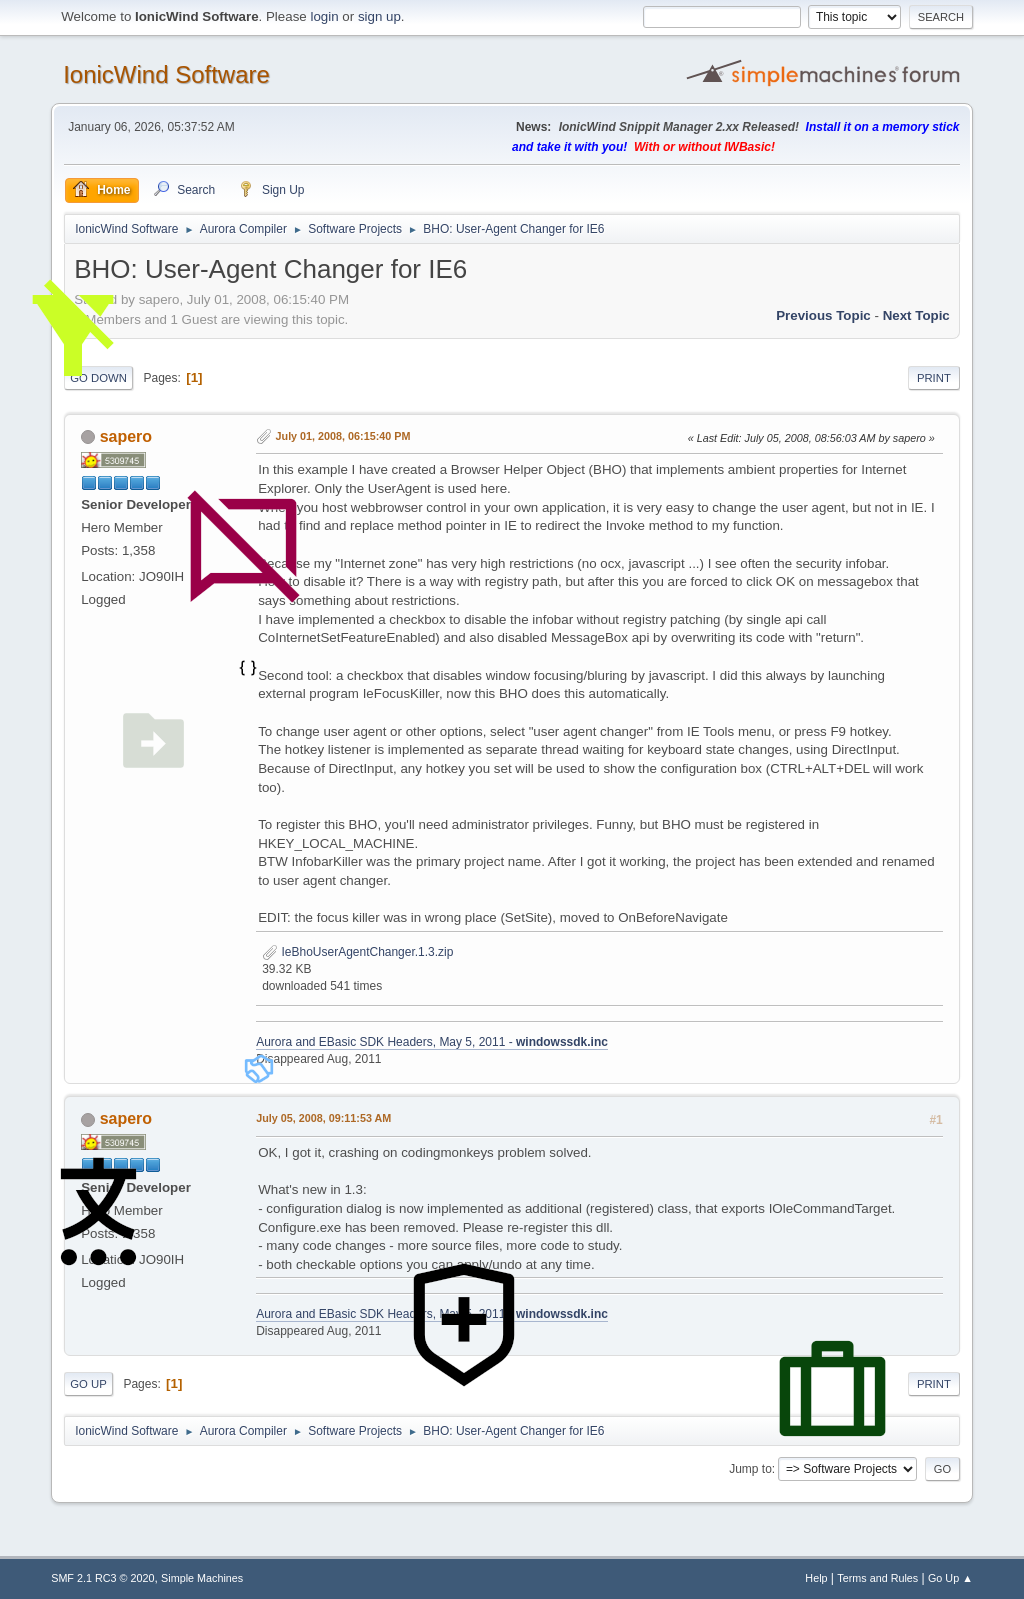 Image resolution: width=1024 pixels, height=1599 pixels. I want to click on move files to another folder, so click(153, 740).